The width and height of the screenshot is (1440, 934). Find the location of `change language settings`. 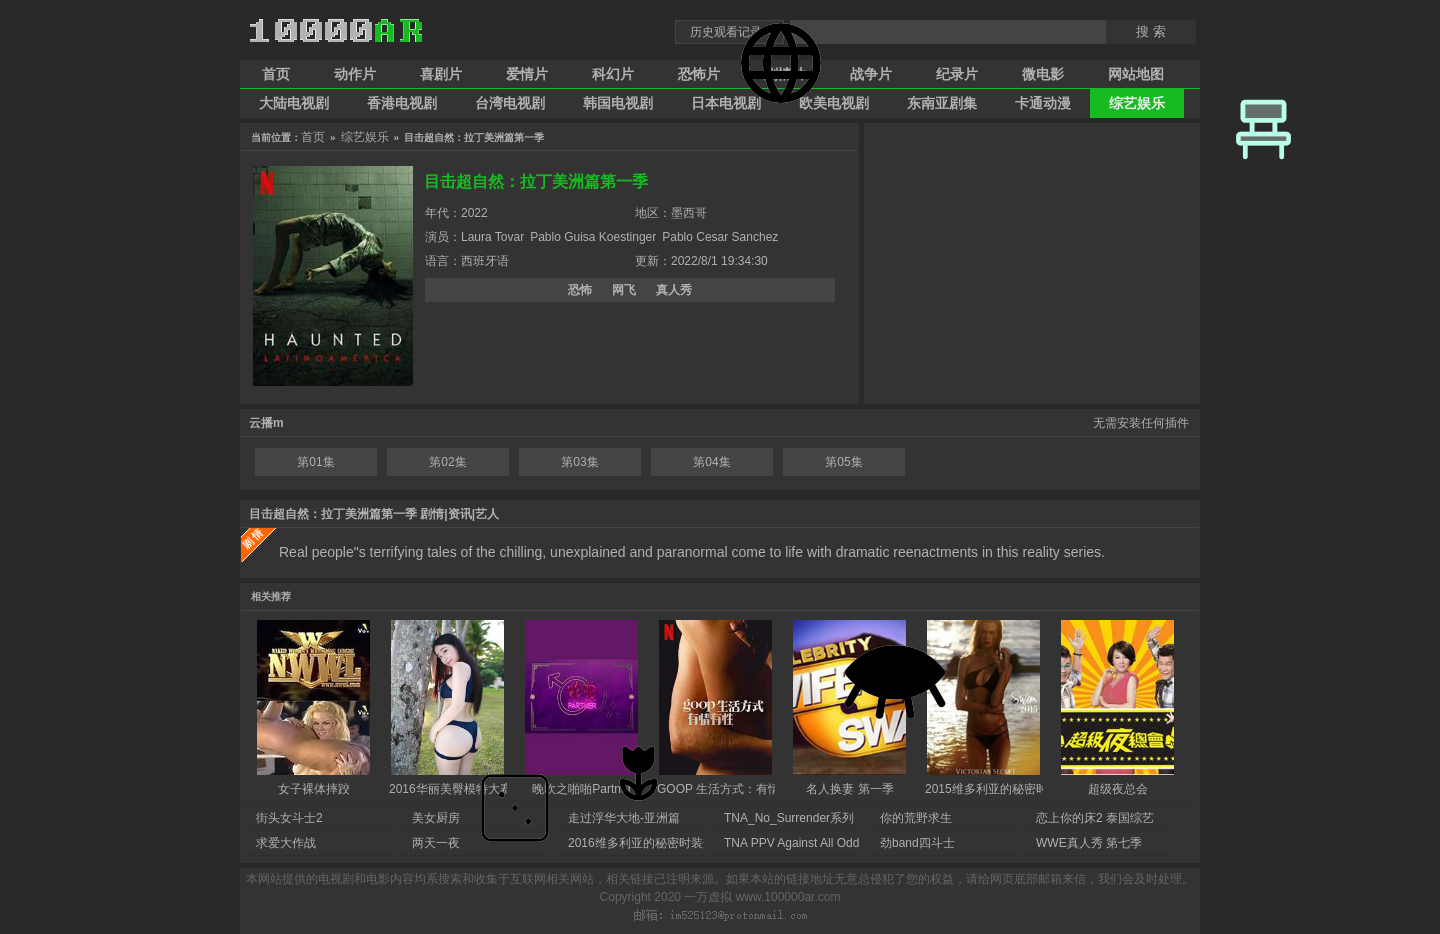

change language settings is located at coordinates (781, 63).